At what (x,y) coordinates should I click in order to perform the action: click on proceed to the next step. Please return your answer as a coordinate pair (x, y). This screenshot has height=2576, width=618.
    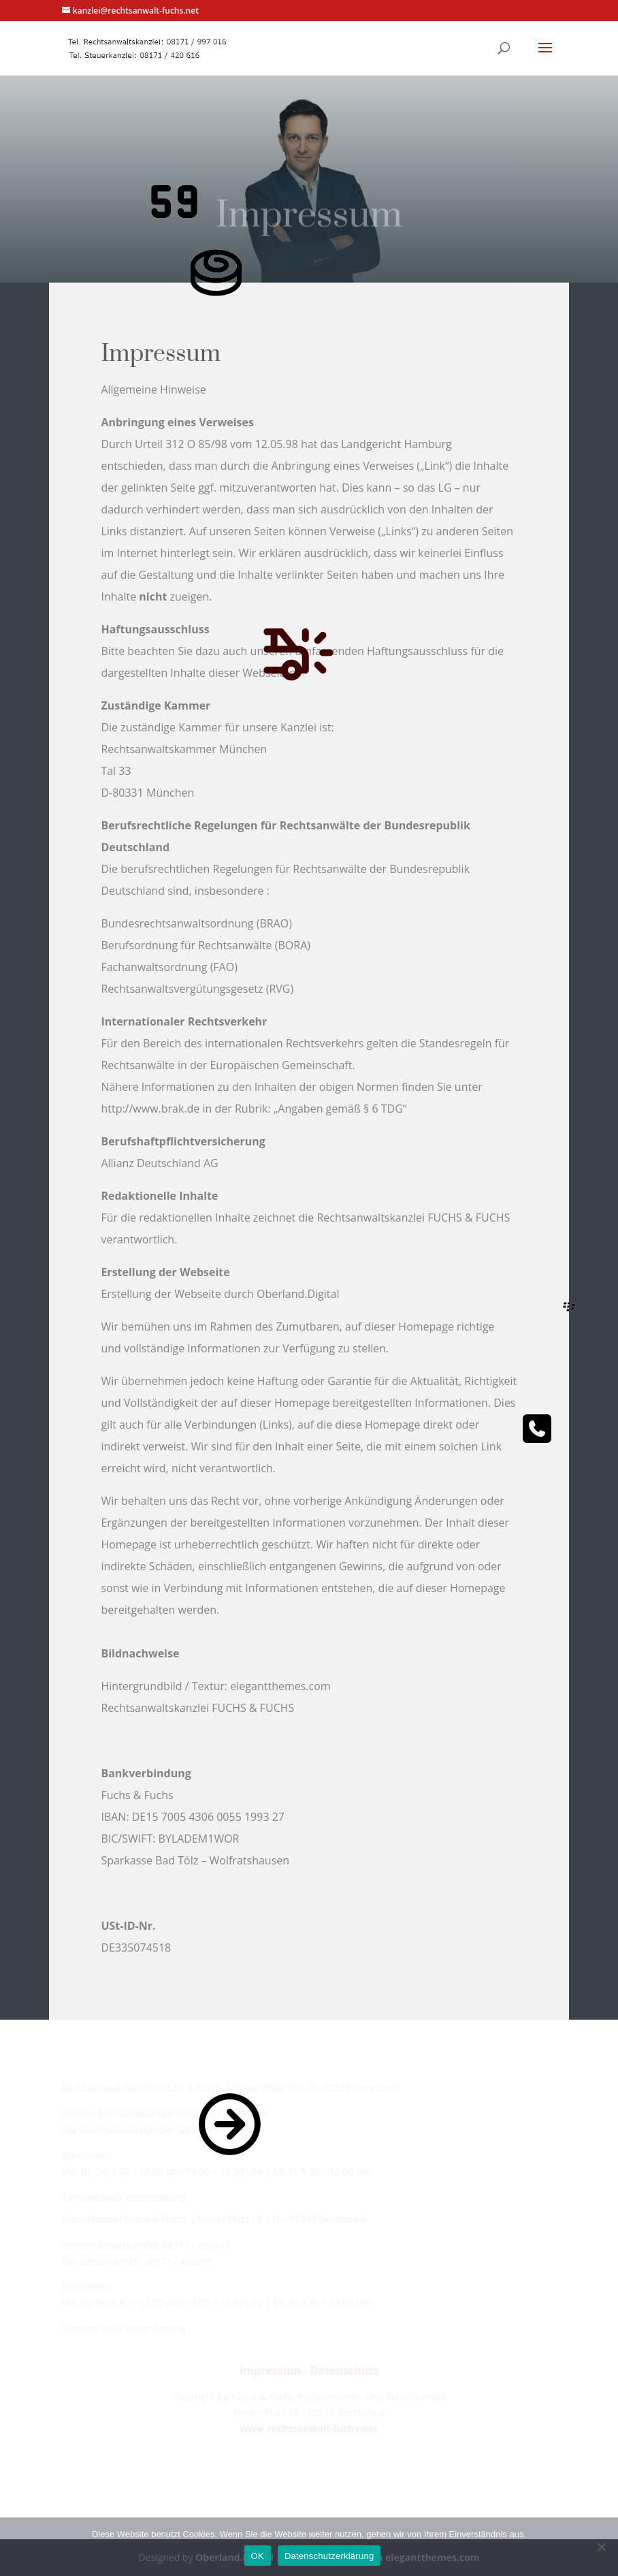
    Looking at the image, I should click on (229, 2124).